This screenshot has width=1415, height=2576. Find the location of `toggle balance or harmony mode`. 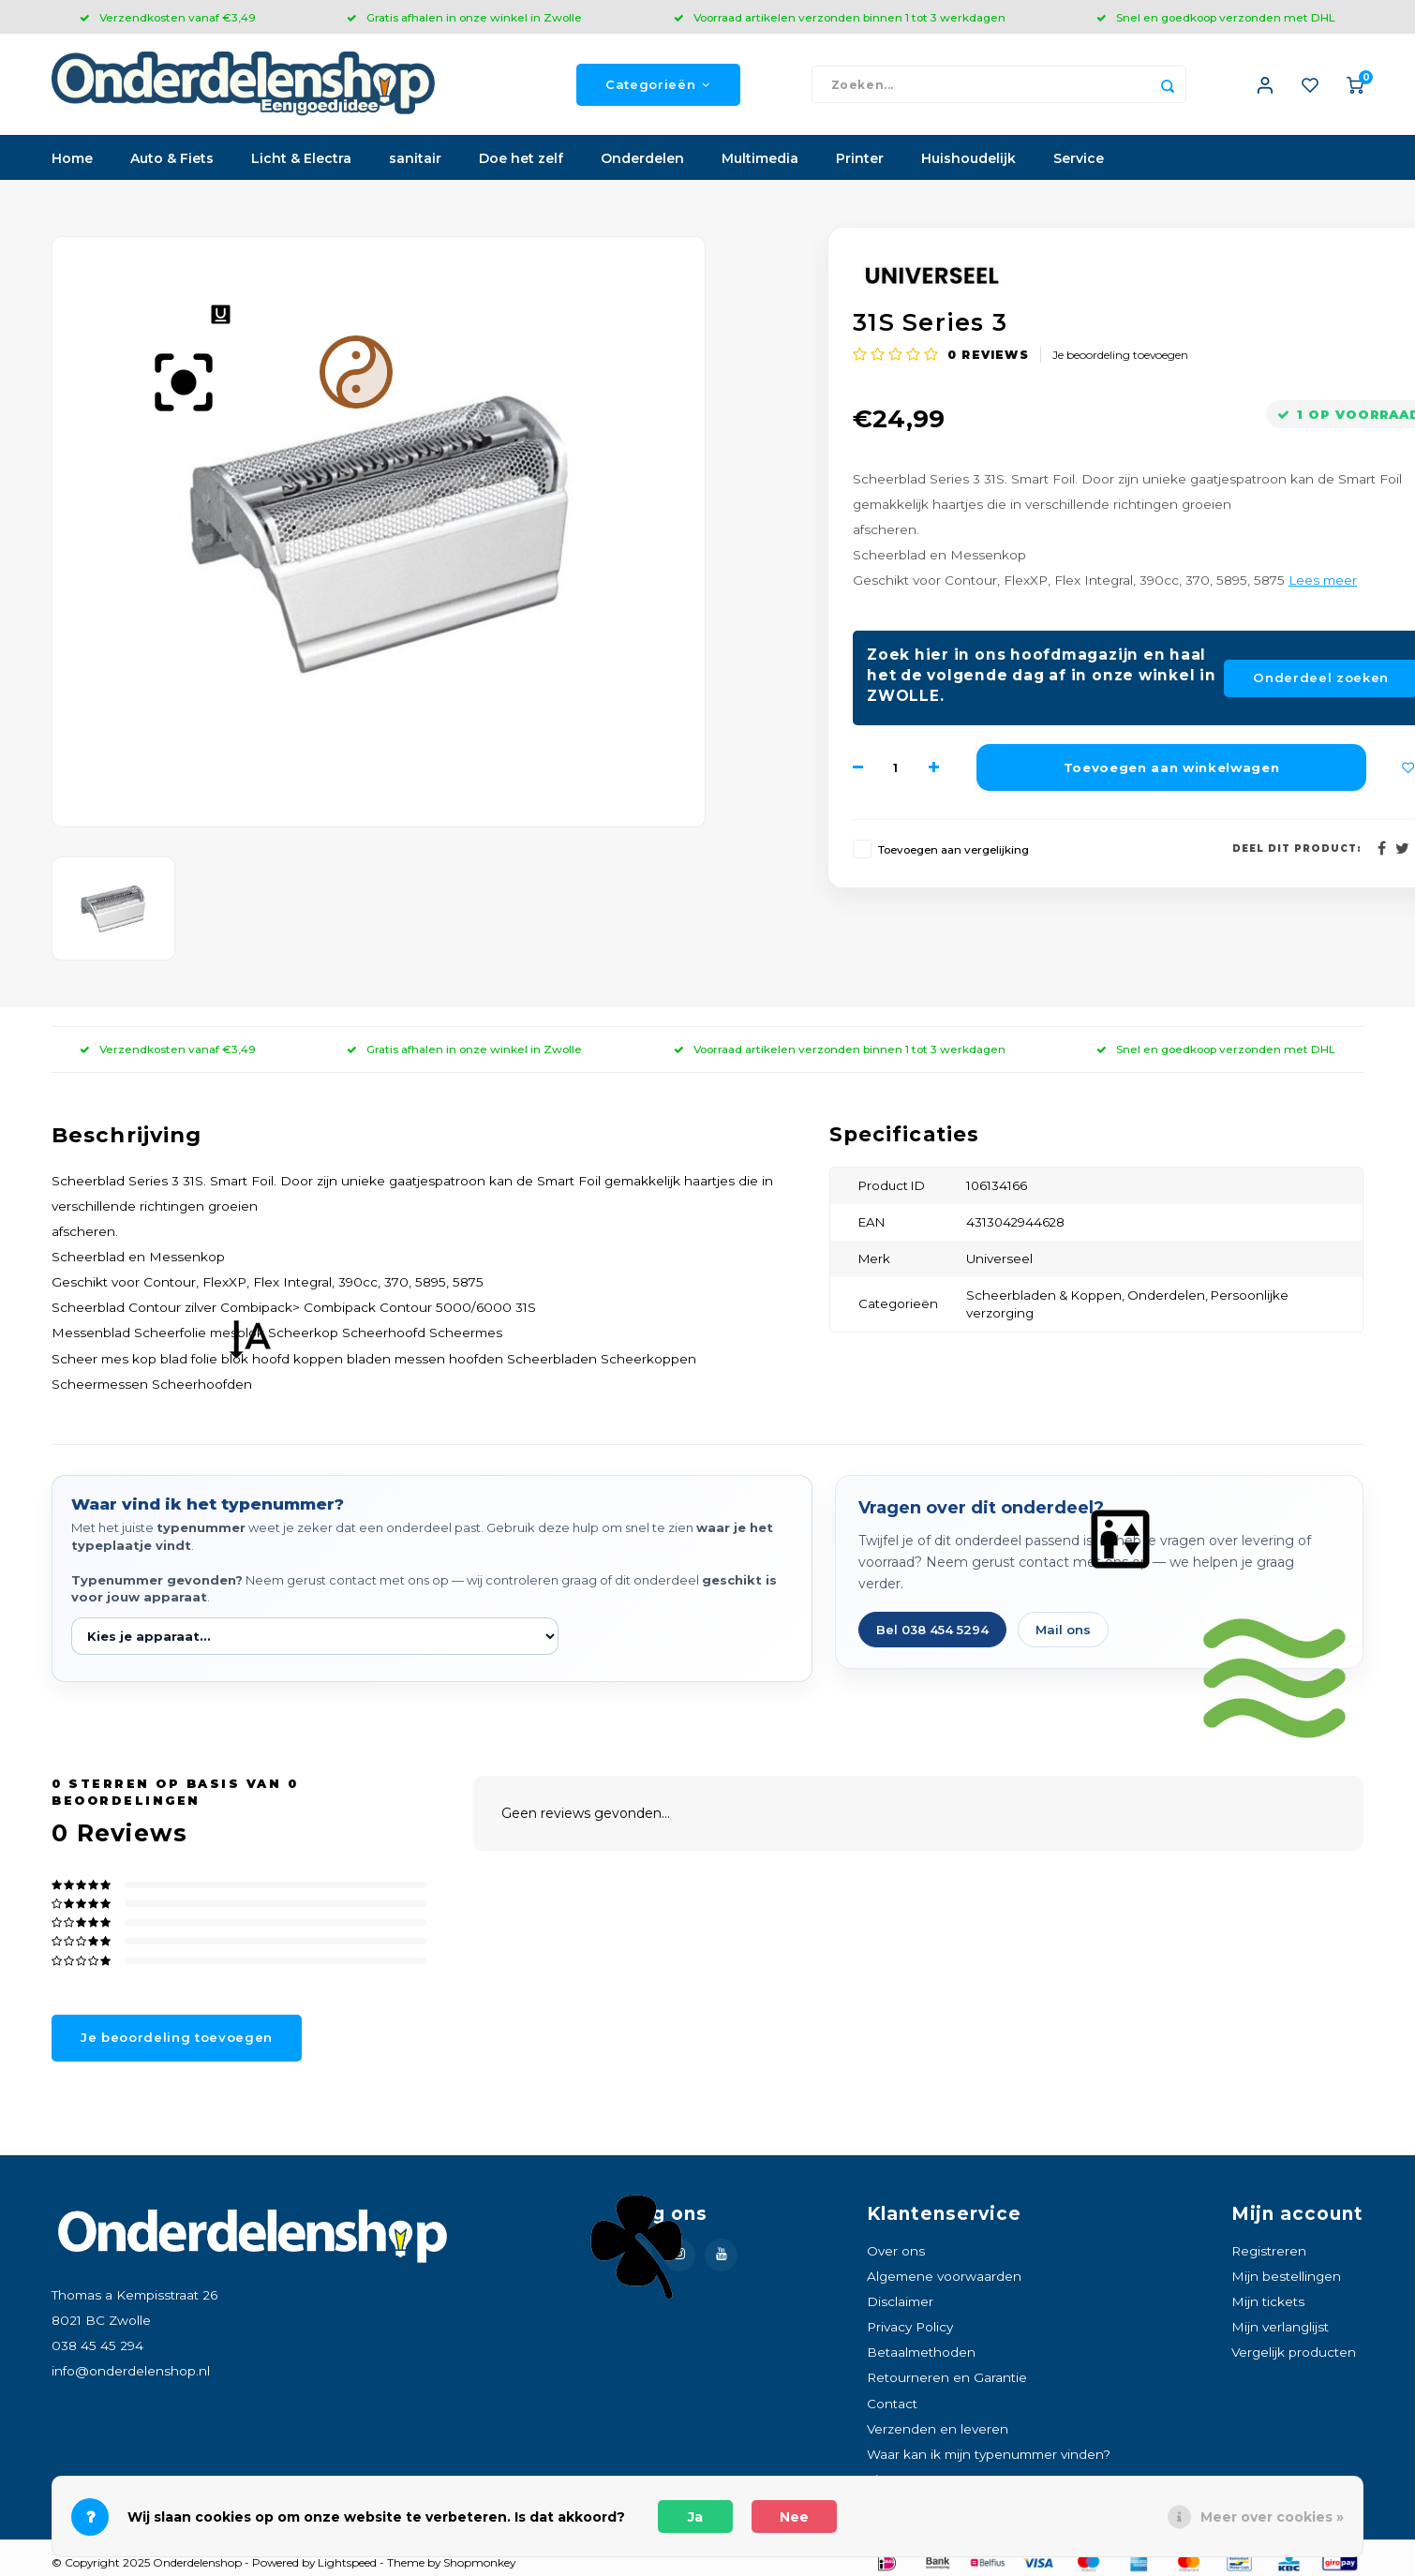

toggle balance or harmony mode is located at coordinates (356, 372).